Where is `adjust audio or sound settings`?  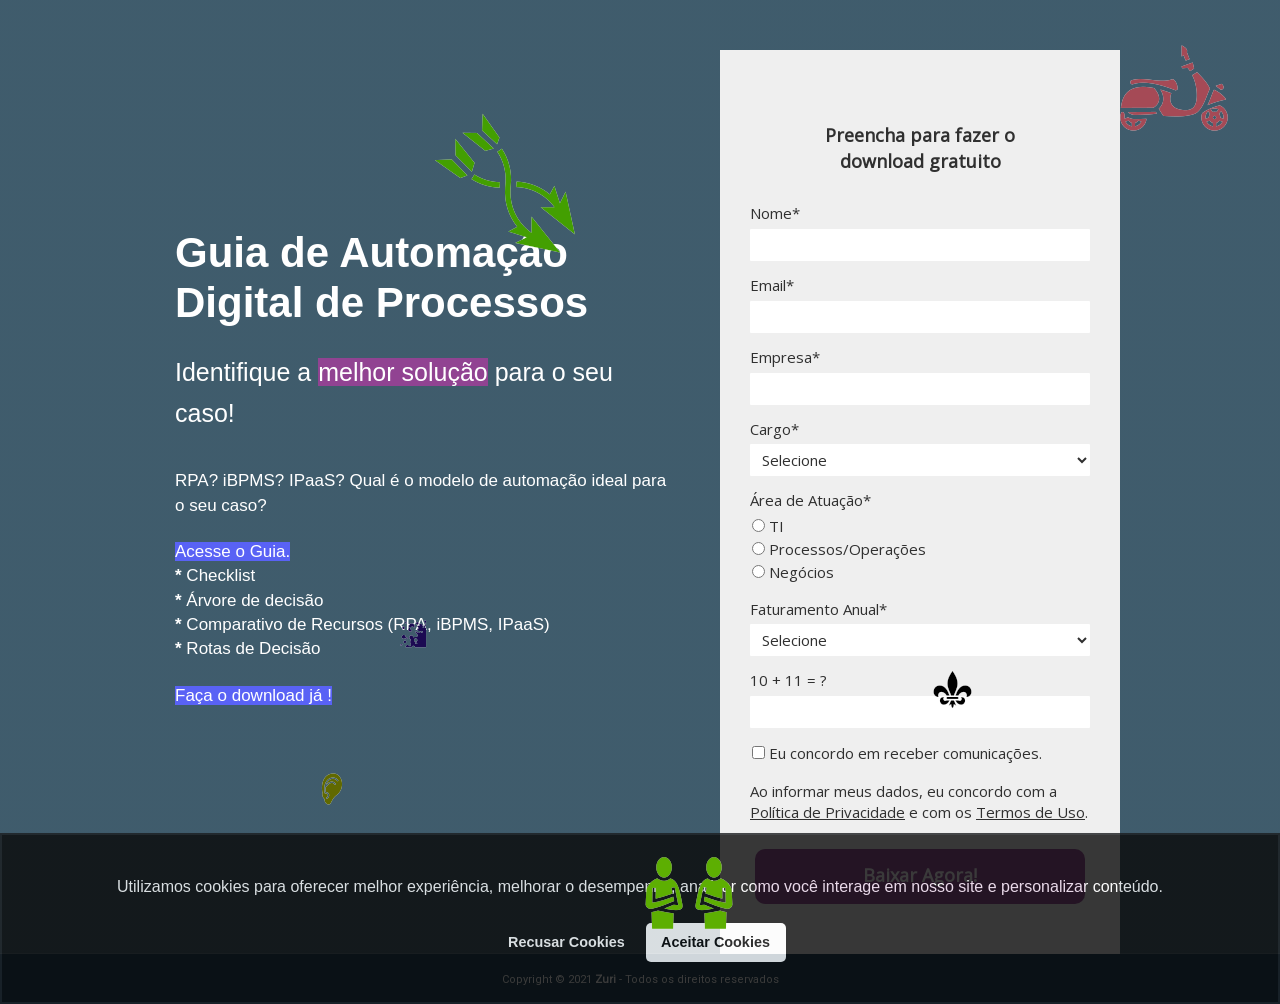
adjust audio or sound settings is located at coordinates (332, 789).